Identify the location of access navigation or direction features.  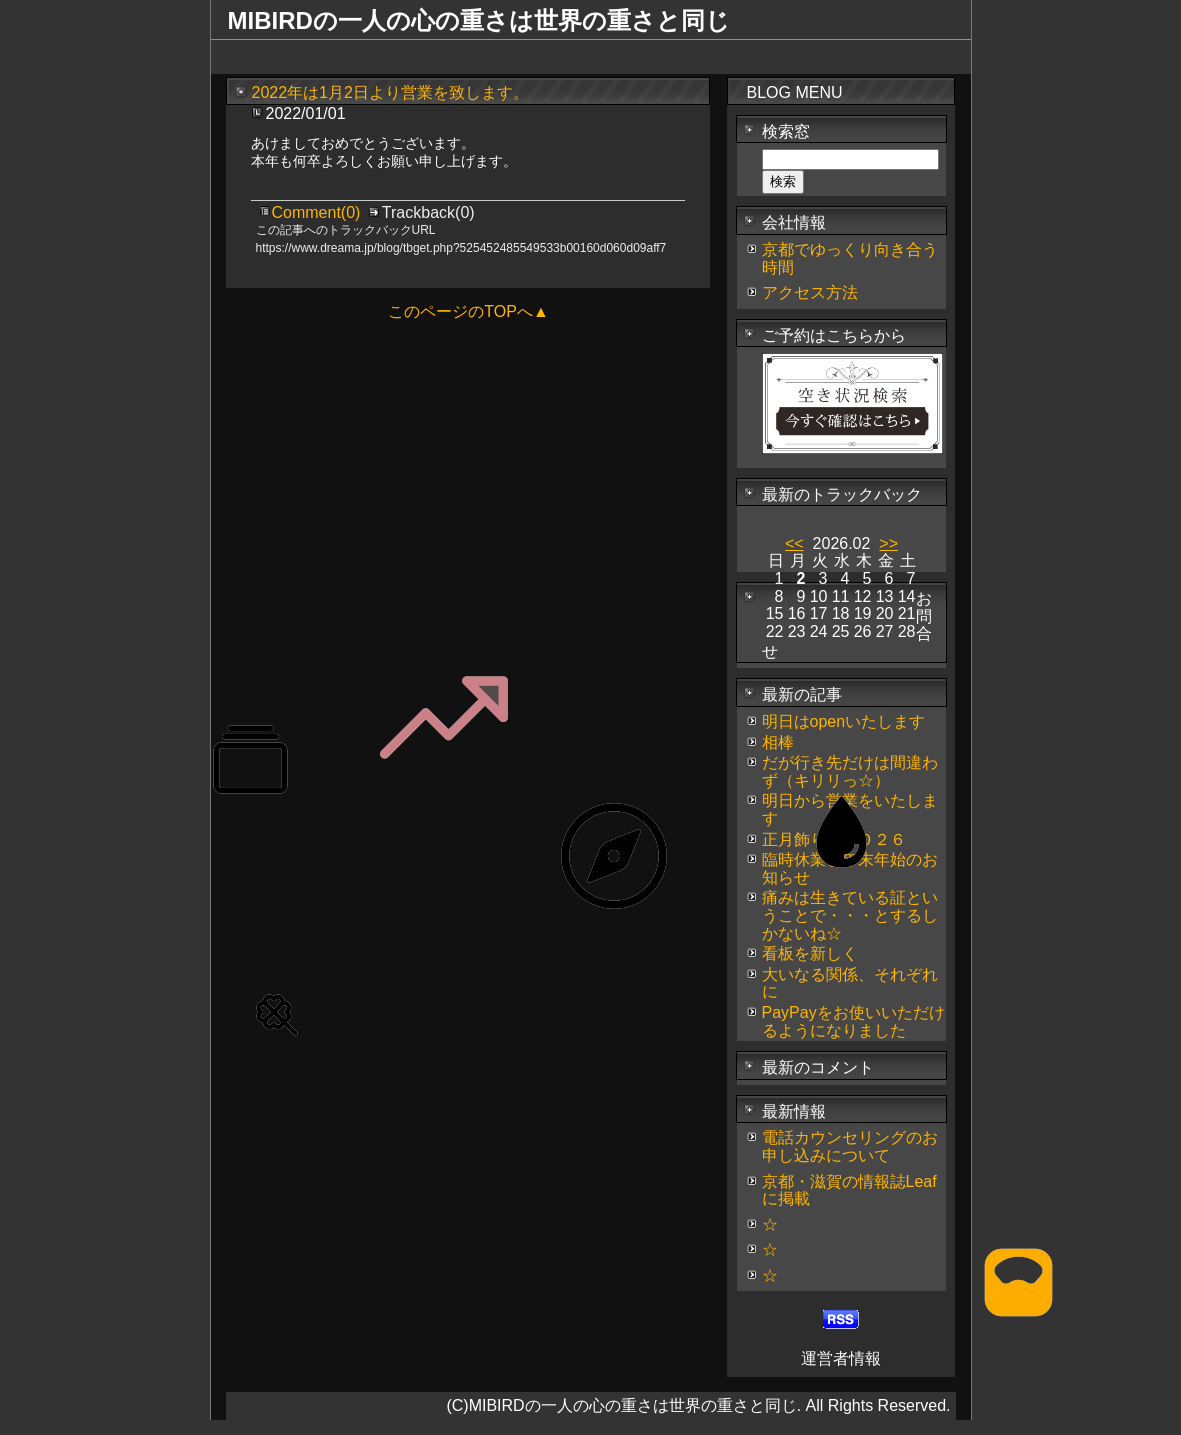
(614, 856).